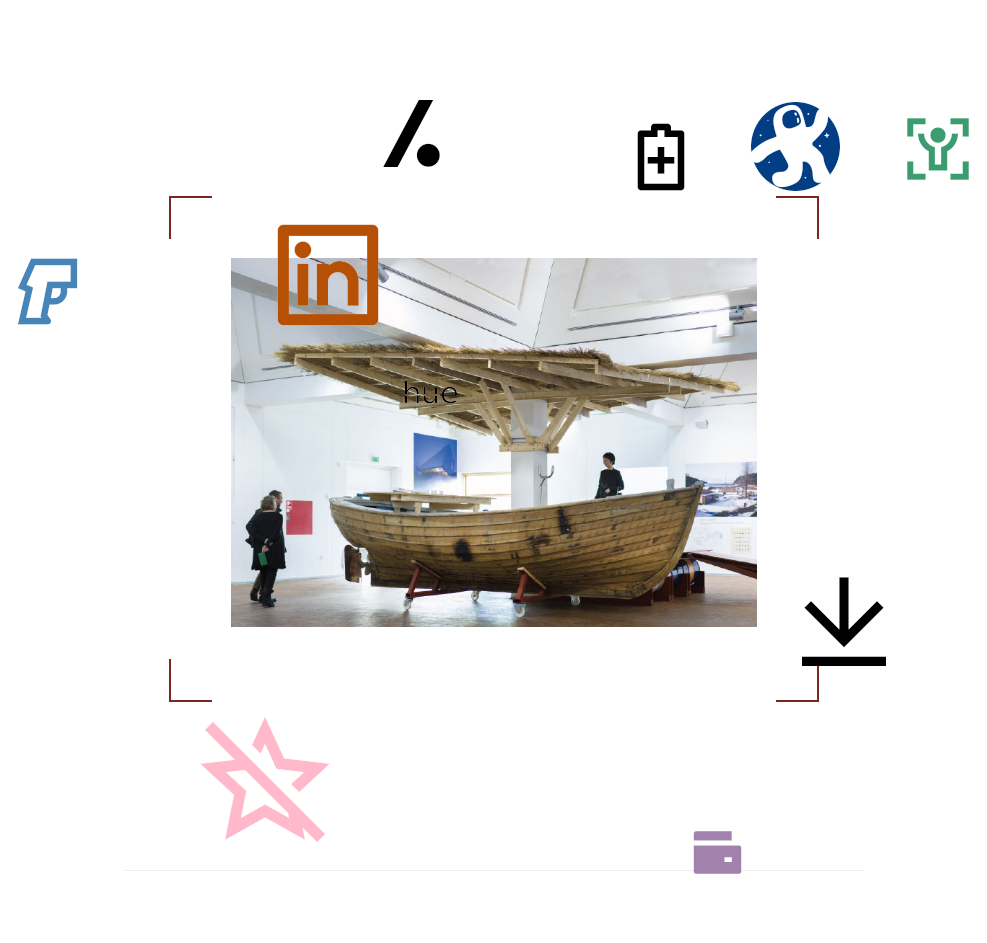 The image size is (987, 943). Describe the element at coordinates (265, 782) in the screenshot. I see `disable or remove from favorites` at that location.